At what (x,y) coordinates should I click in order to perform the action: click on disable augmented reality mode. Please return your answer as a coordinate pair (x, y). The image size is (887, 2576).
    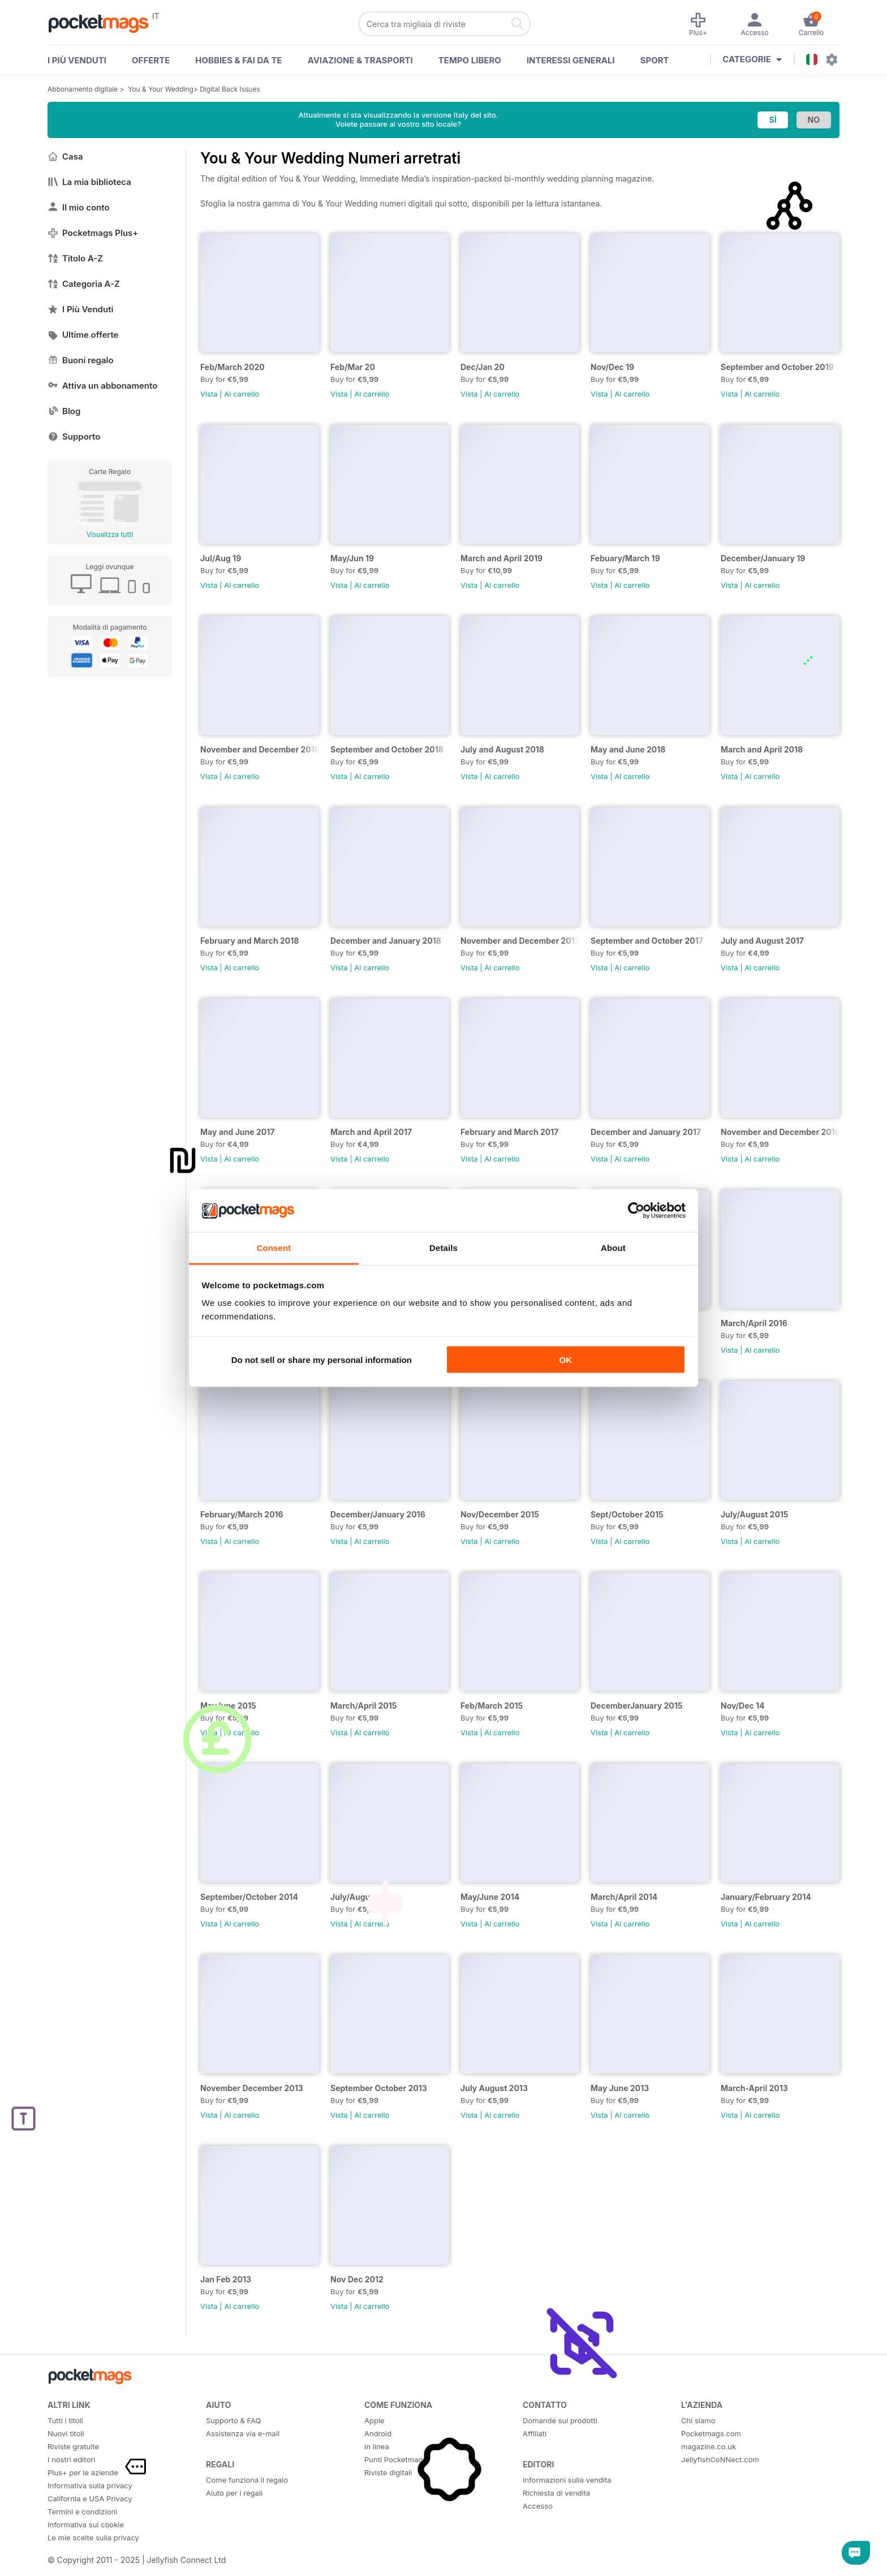
    Looking at the image, I should click on (582, 2343).